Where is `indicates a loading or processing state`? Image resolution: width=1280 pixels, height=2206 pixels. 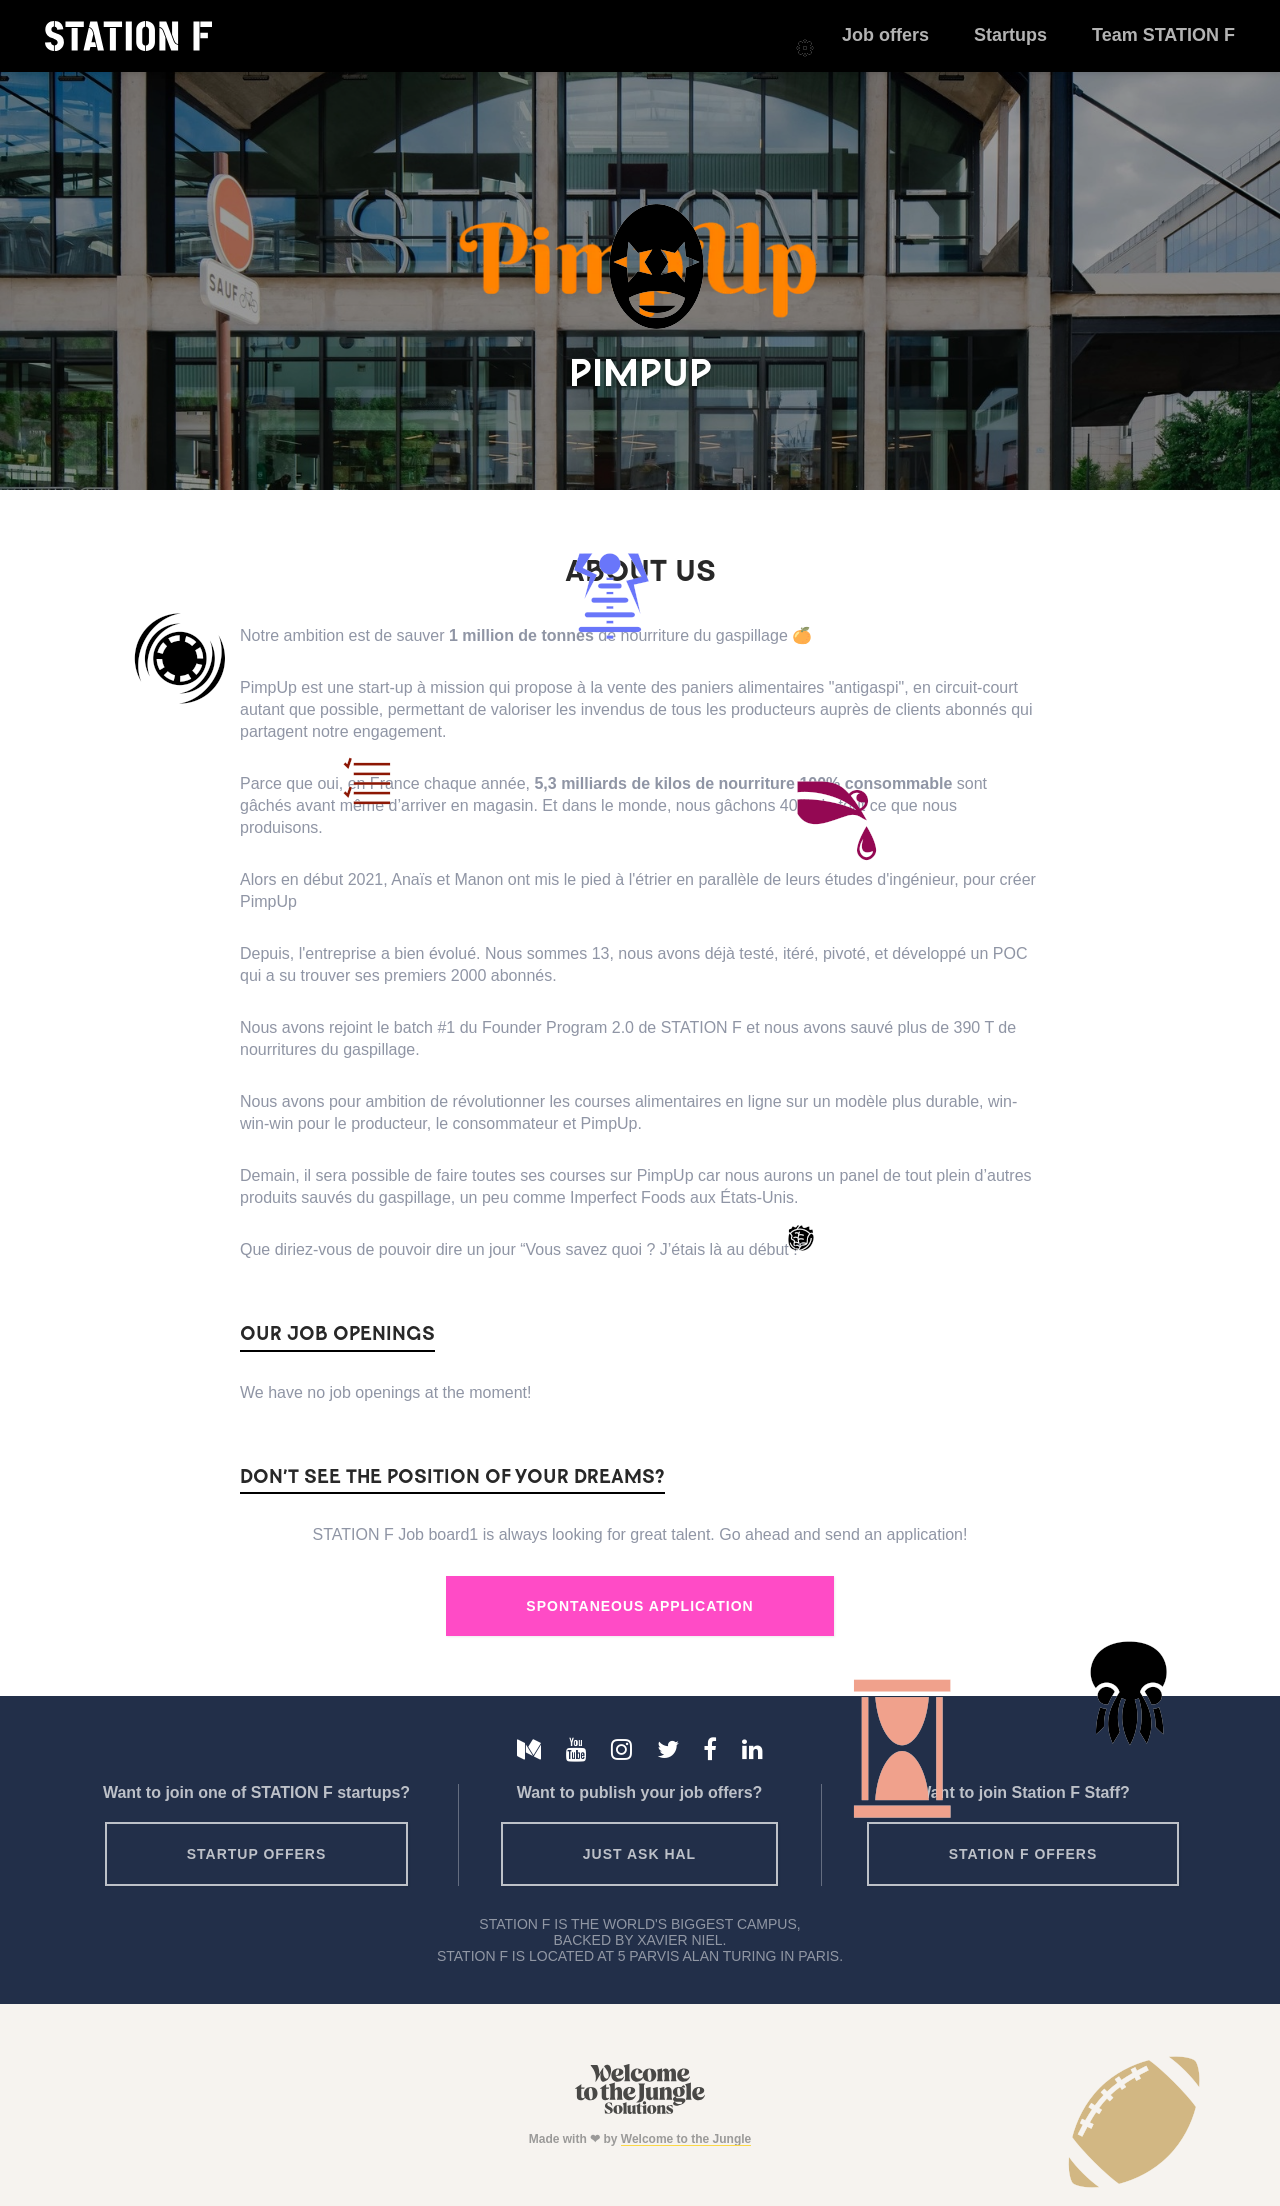
indicates a loading or processing state is located at coordinates (901, 1748).